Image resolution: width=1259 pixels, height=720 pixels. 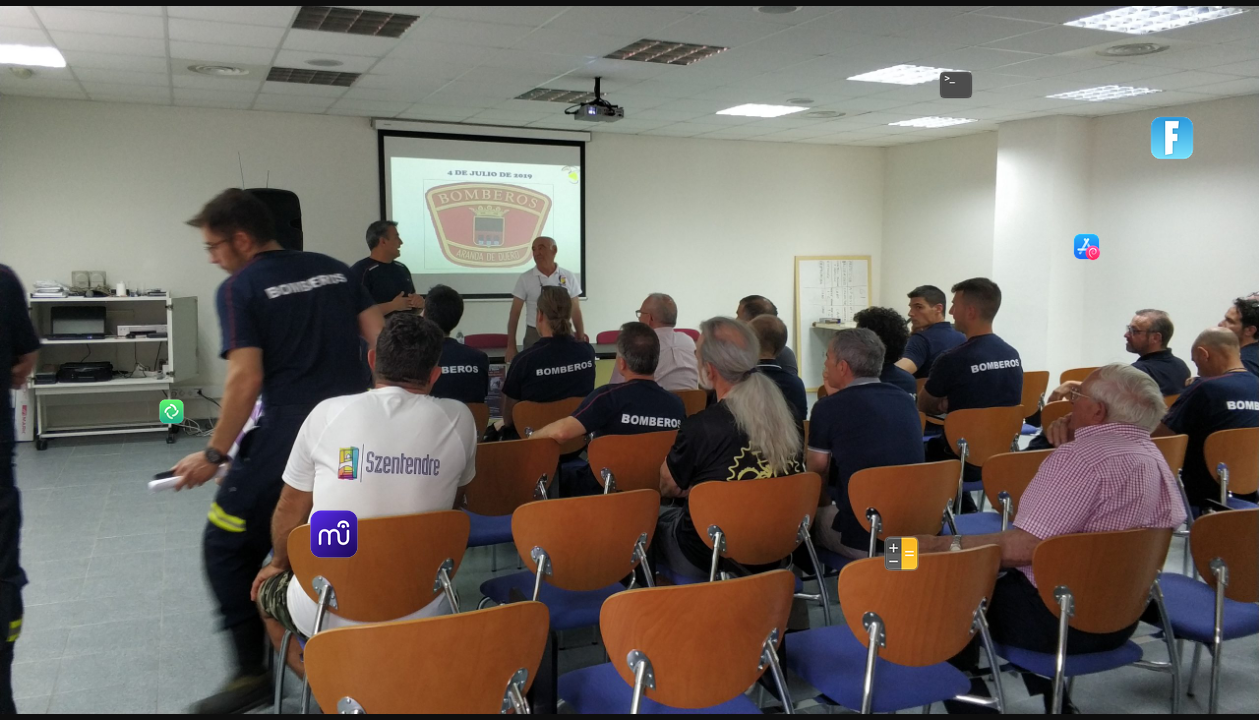 I want to click on open the calculator app, so click(x=901, y=553).